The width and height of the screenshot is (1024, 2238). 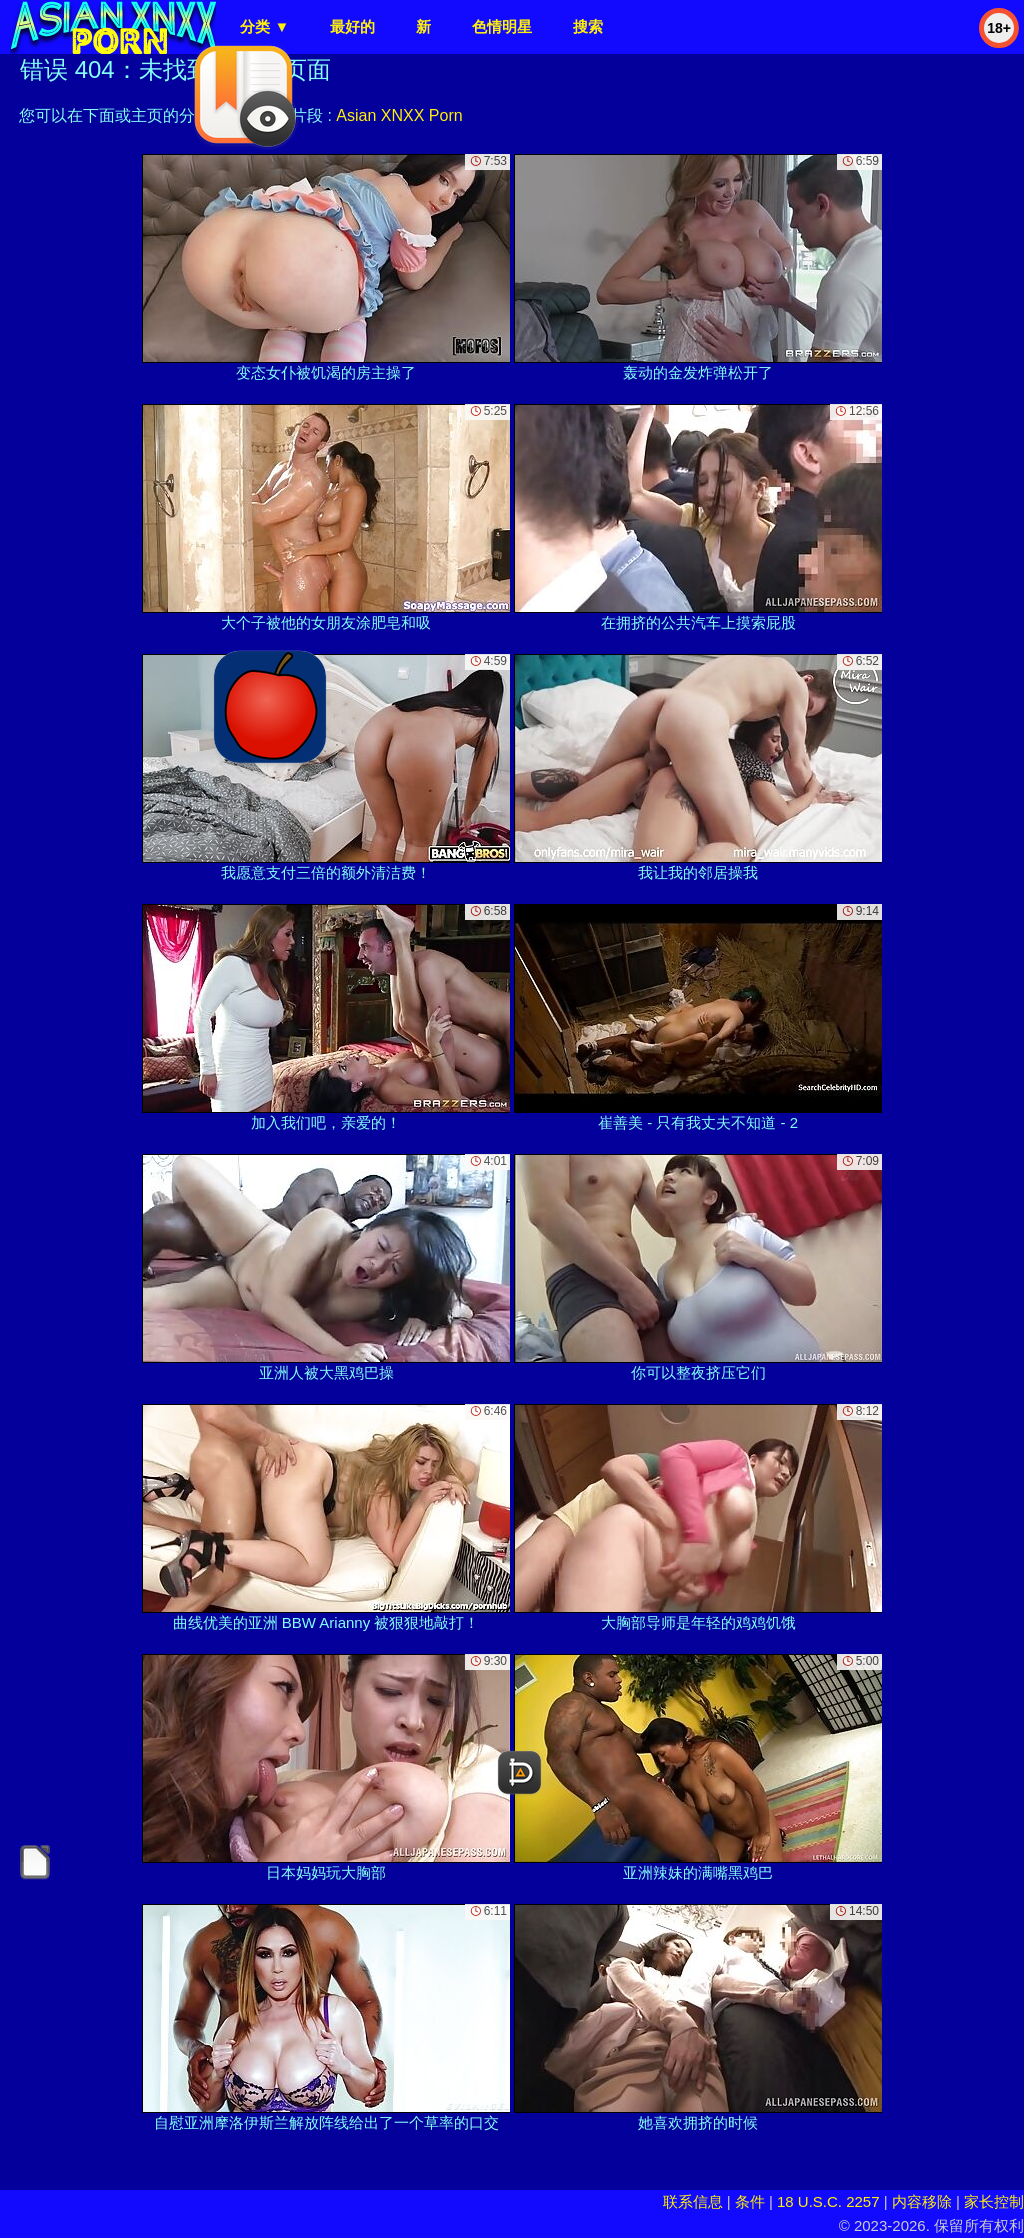 I want to click on open calibre e-book management app, so click(x=243, y=94).